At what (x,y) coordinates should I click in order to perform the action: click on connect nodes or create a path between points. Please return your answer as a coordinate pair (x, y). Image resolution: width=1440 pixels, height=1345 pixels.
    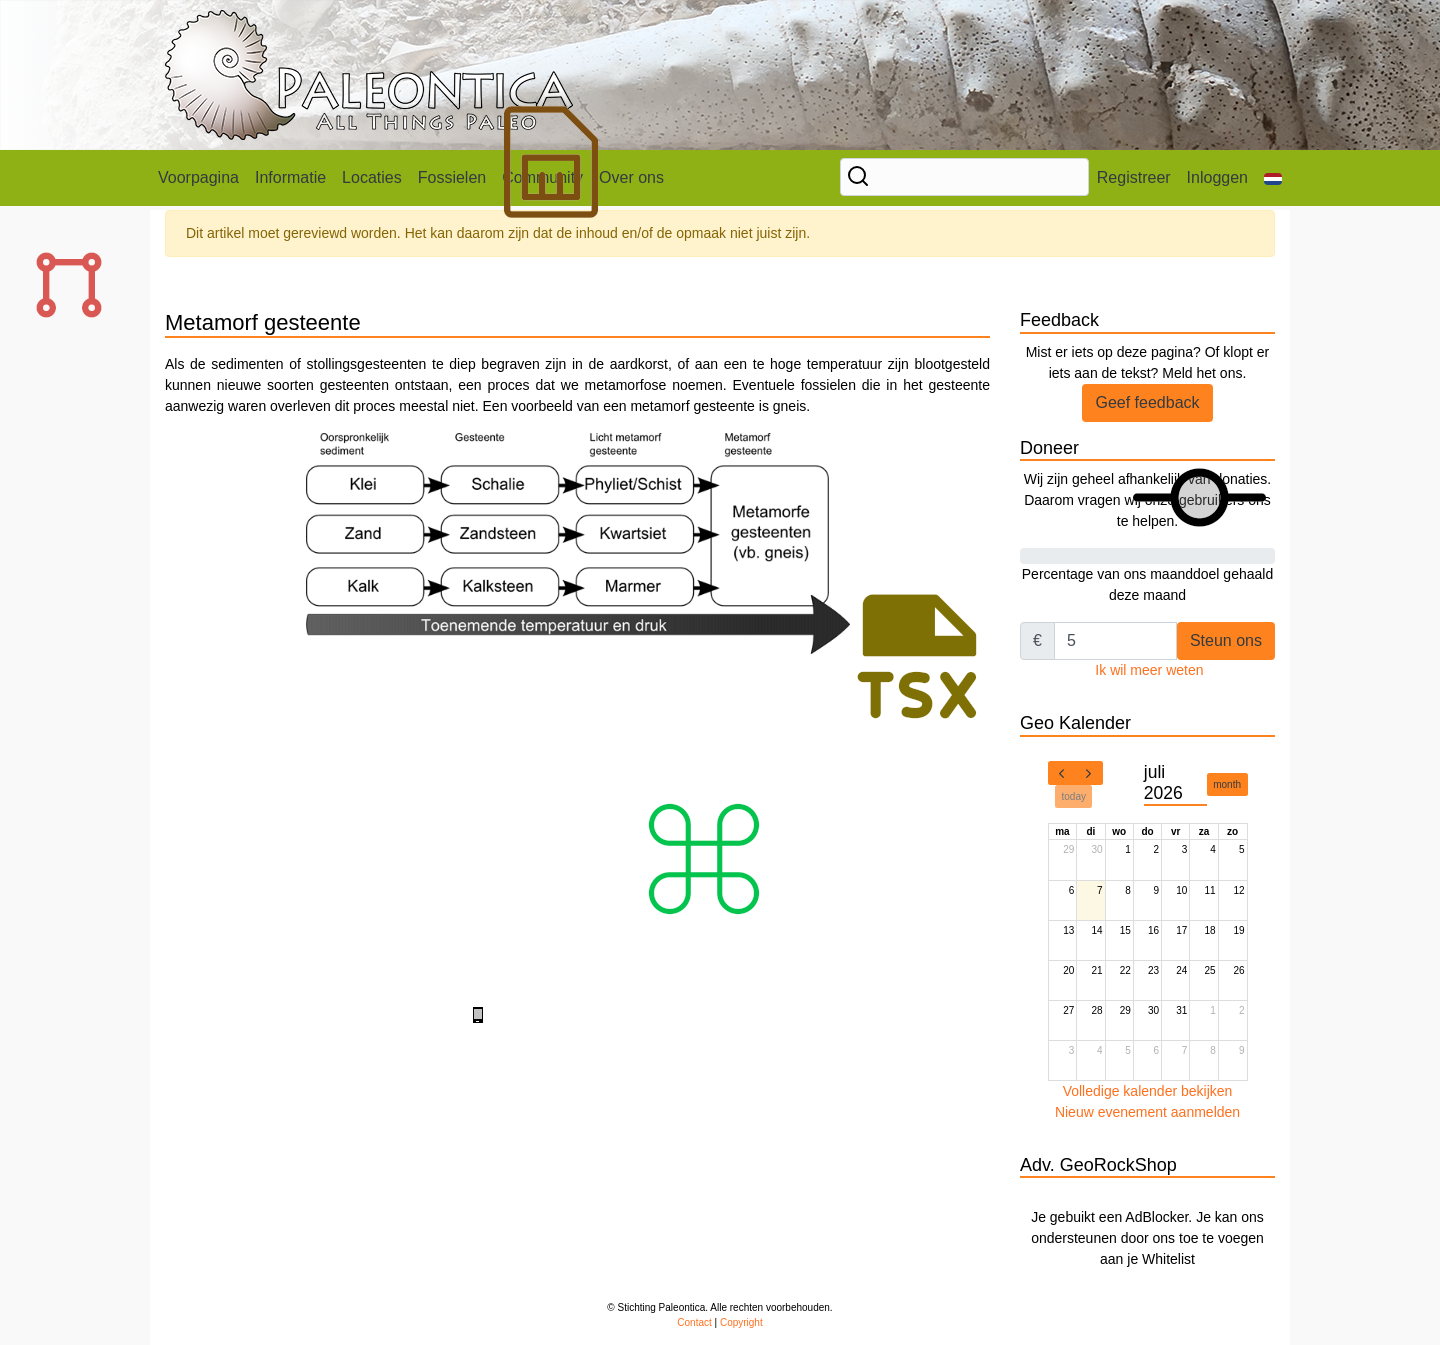
    Looking at the image, I should click on (69, 285).